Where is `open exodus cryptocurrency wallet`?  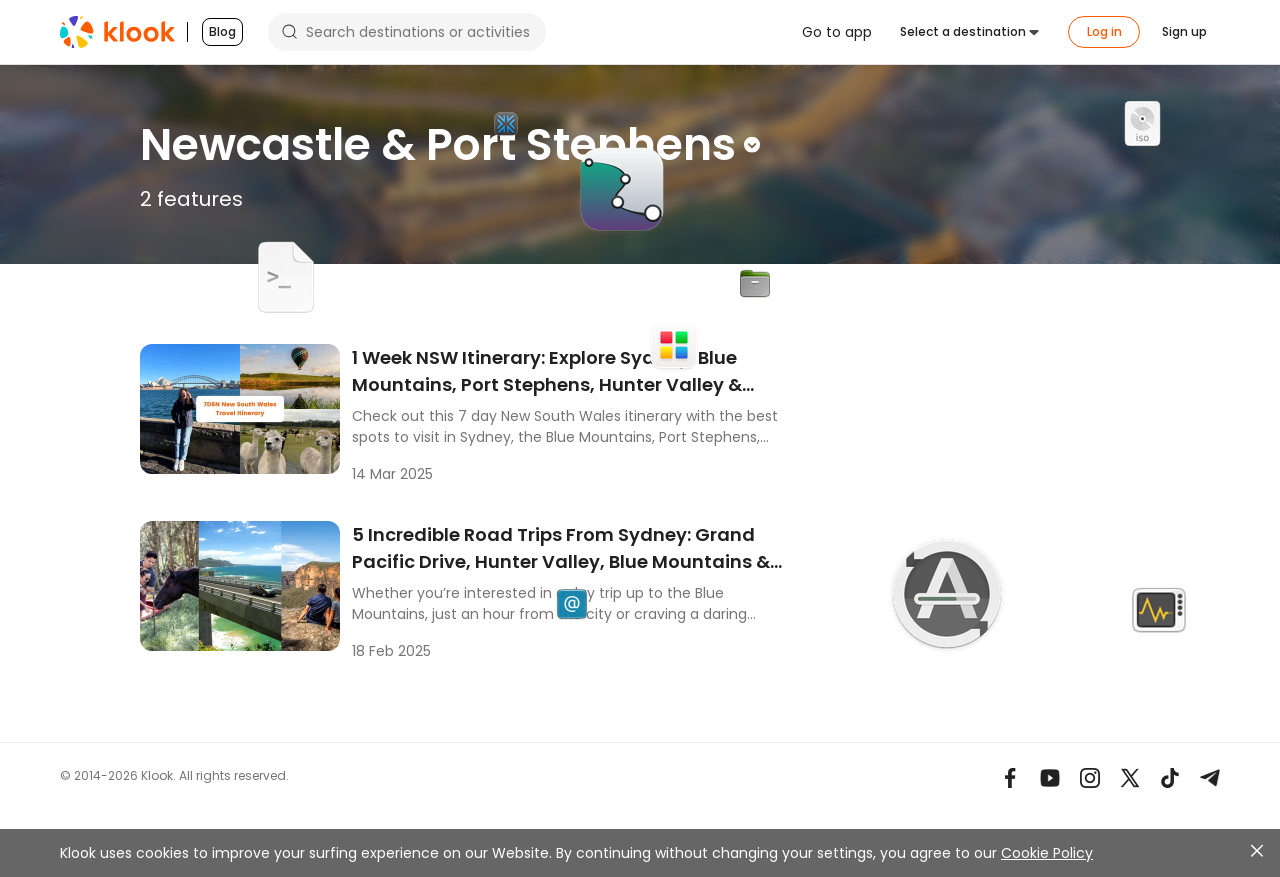
open exodus cryptocurrency wallet is located at coordinates (506, 124).